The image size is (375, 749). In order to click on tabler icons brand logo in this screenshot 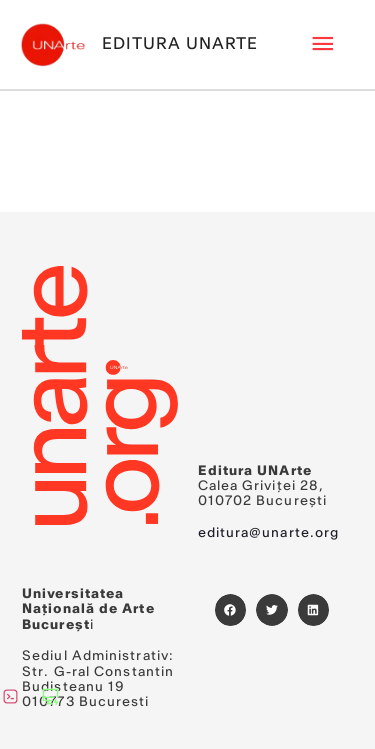, I will do `click(10, 696)`.